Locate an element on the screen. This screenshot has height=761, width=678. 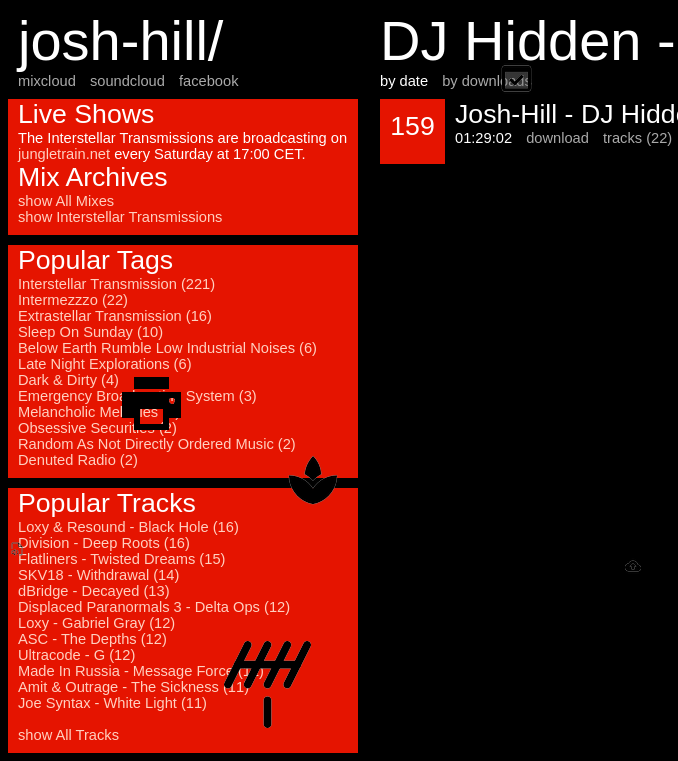
print current document or page is located at coordinates (151, 403).